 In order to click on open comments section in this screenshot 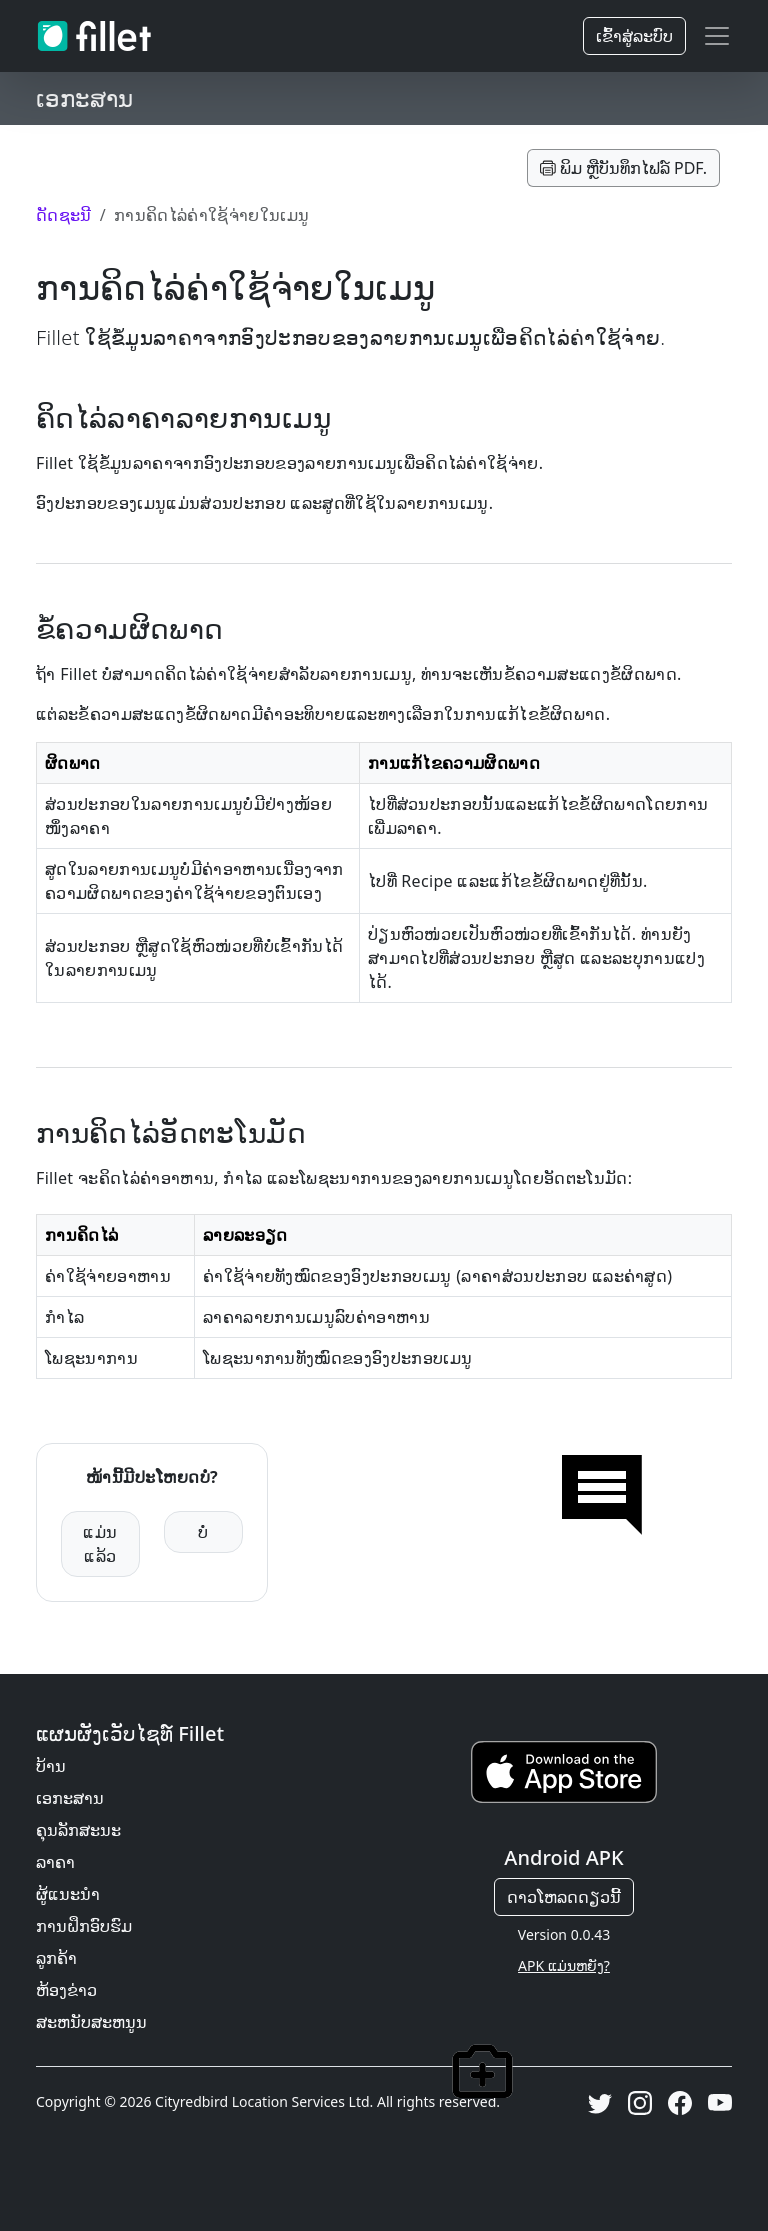, I will do `click(602, 1495)`.